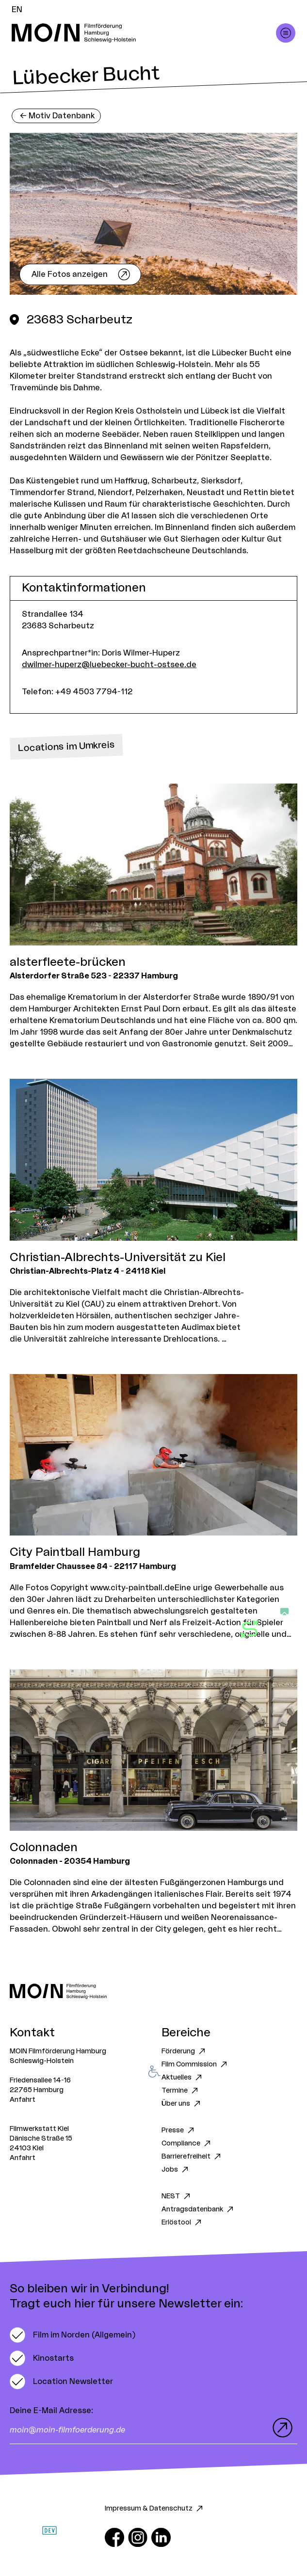 Image resolution: width=307 pixels, height=2576 pixels. Describe the element at coordinates (249, 1629) in the screenshot. I see `cancel or remove a route` at that location.